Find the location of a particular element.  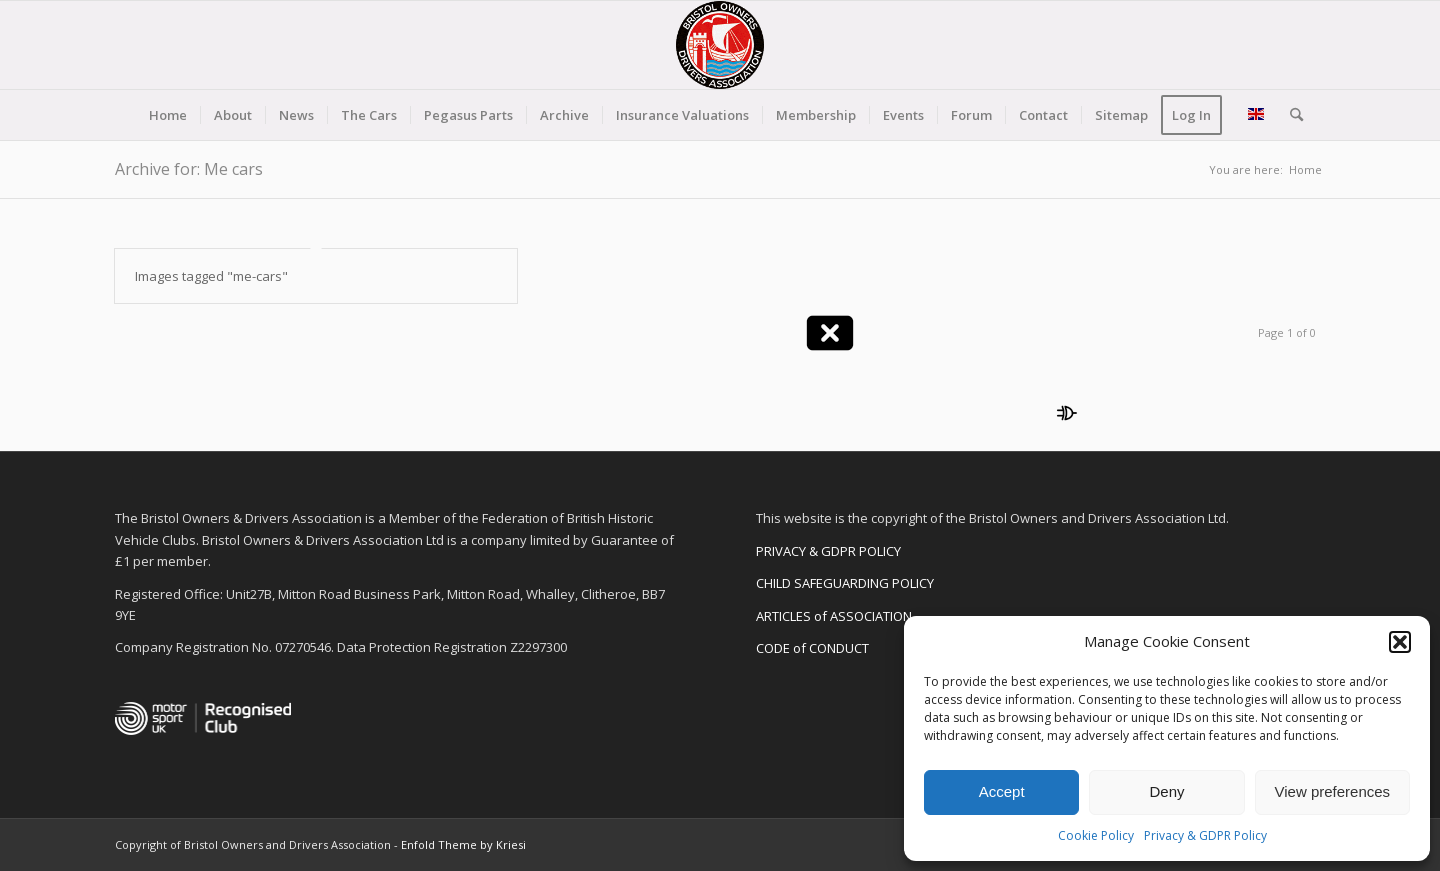

XOR logic gate symbol for circuit diagrams is located at coordinates (1067, 413).